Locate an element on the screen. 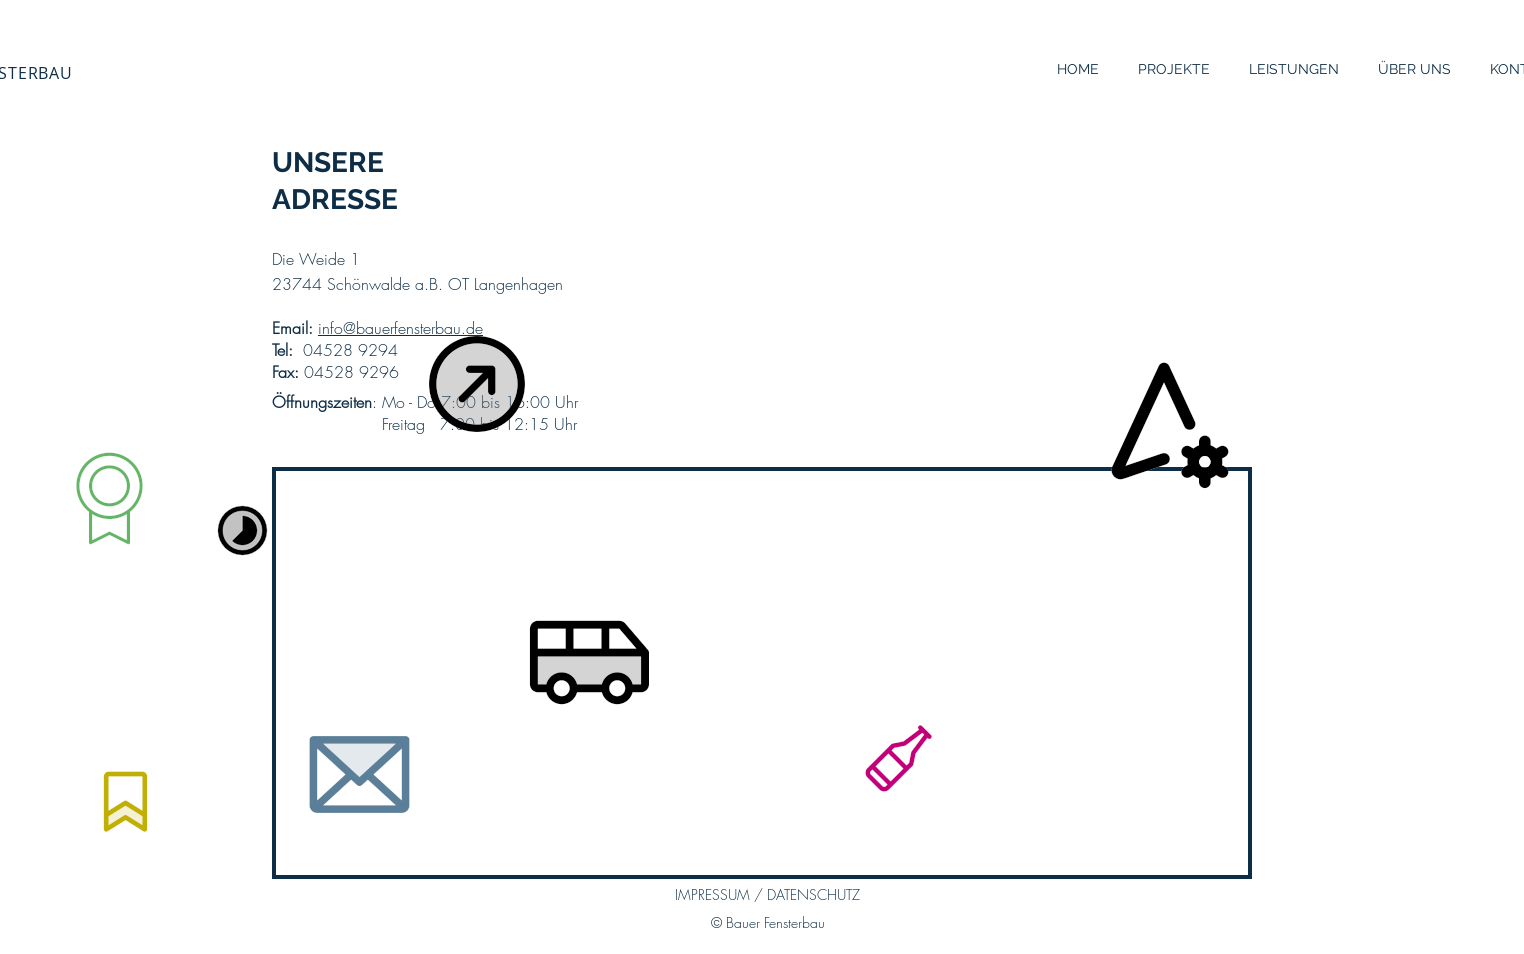 This screenshot has width=1524, height=954. browse bars or breweries nearby is located at coordinates (897, 759).